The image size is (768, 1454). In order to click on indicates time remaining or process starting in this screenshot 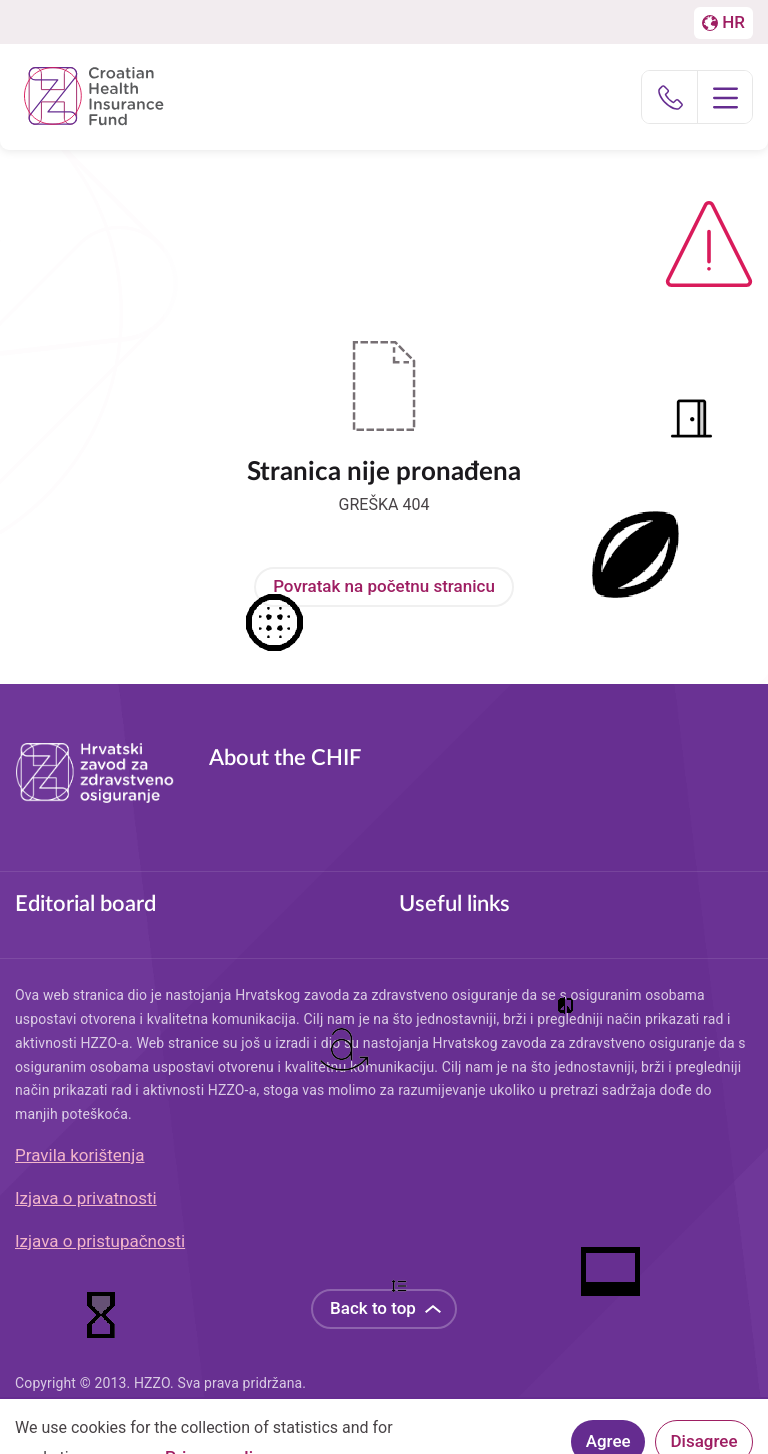, I will do `click(101, 1315)`.